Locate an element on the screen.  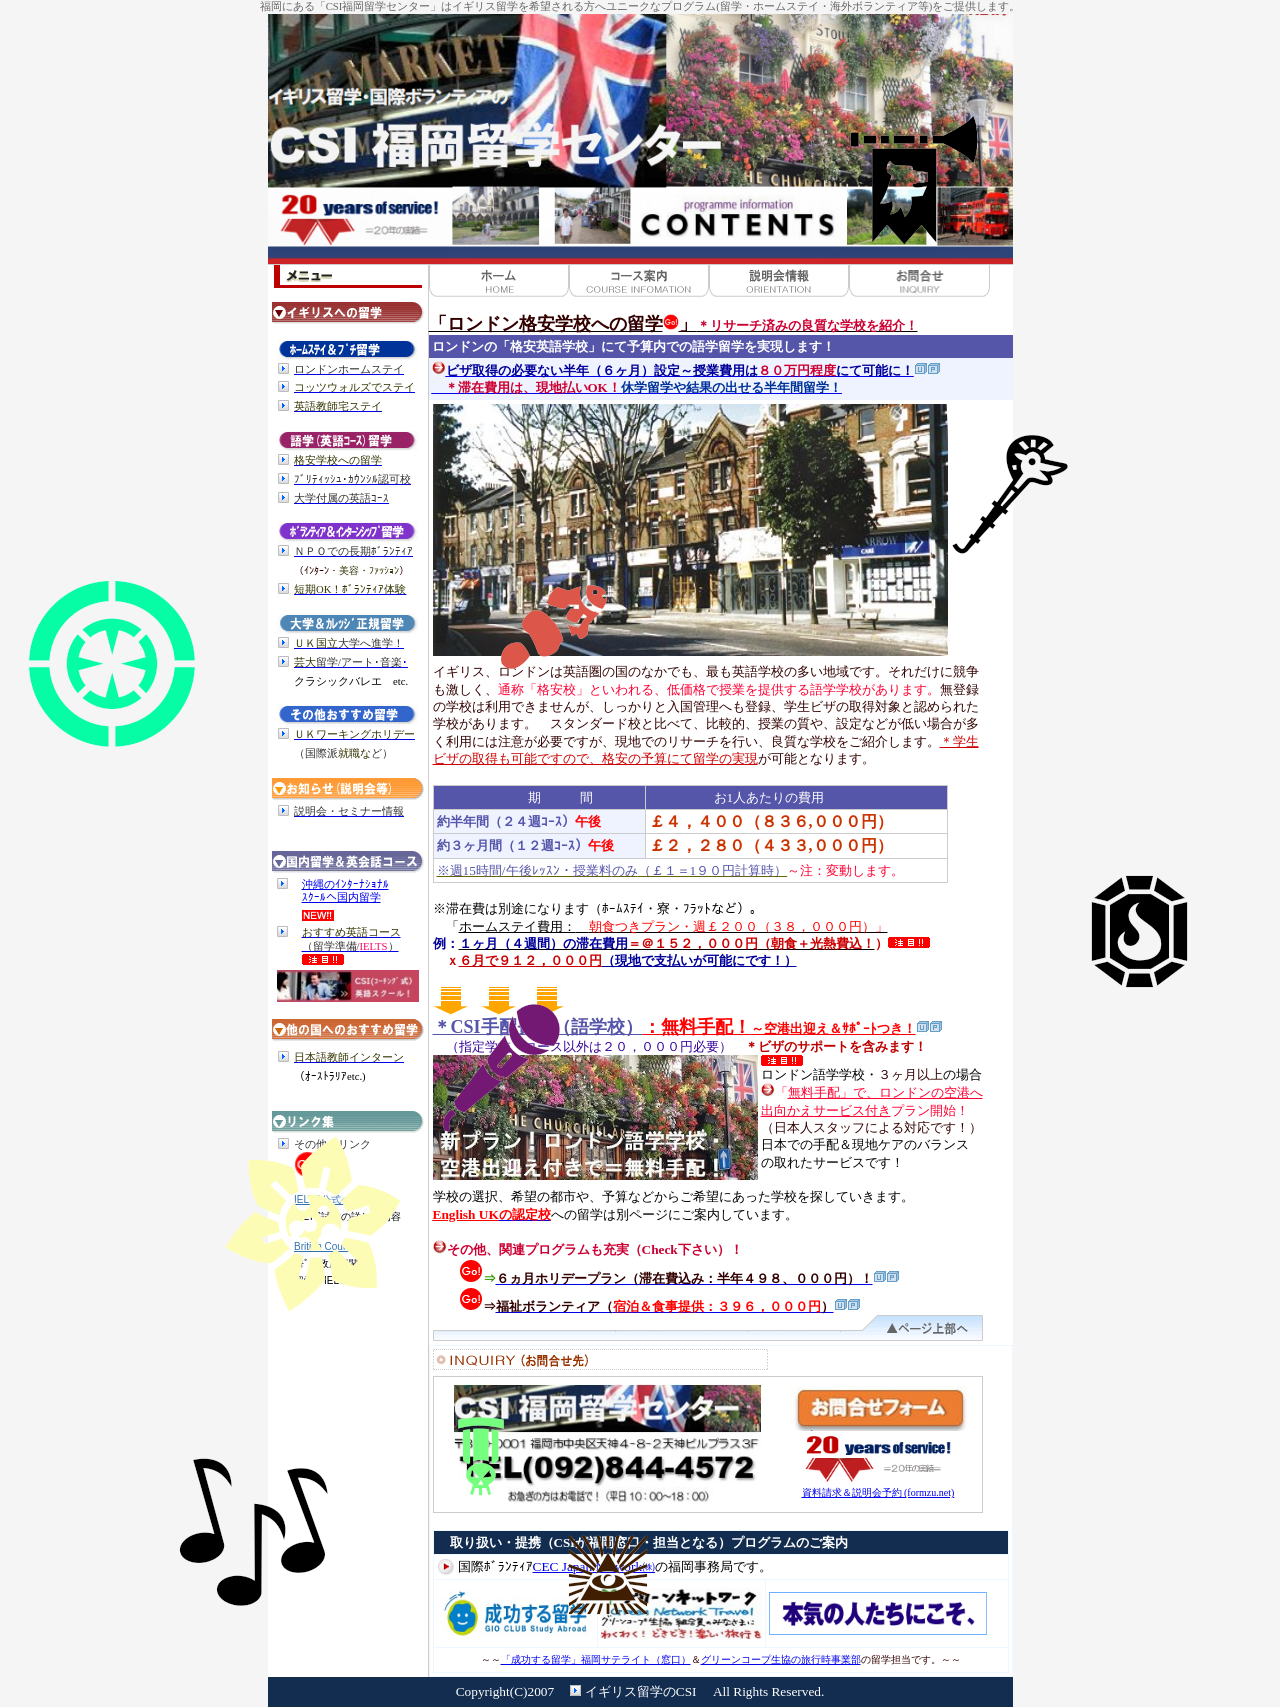
indicates aquarium or marine life category is located at coordinates (554, 627).